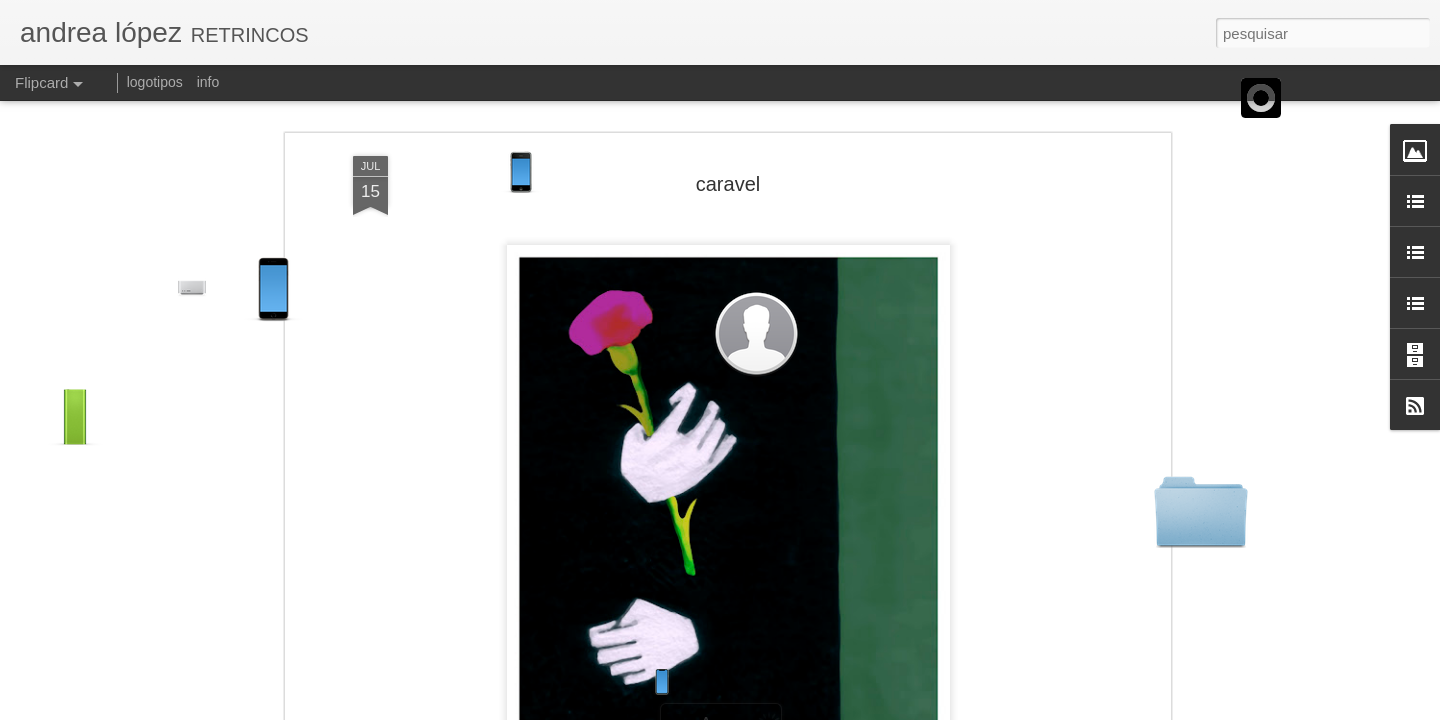 This screenshot has width=1440, height=720. I want to click on view user accounts, so click(756, 333).